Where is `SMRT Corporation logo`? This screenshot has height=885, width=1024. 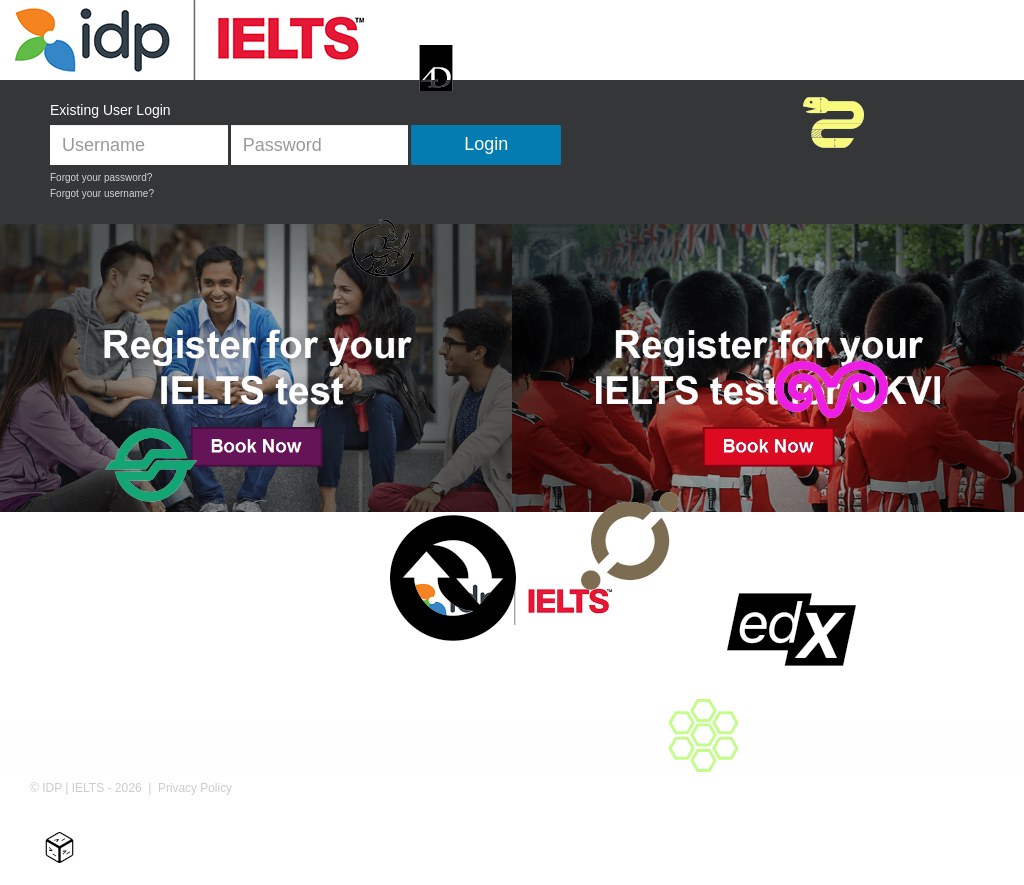
SMRT Corporation logo is located at coordinates (151, 465).